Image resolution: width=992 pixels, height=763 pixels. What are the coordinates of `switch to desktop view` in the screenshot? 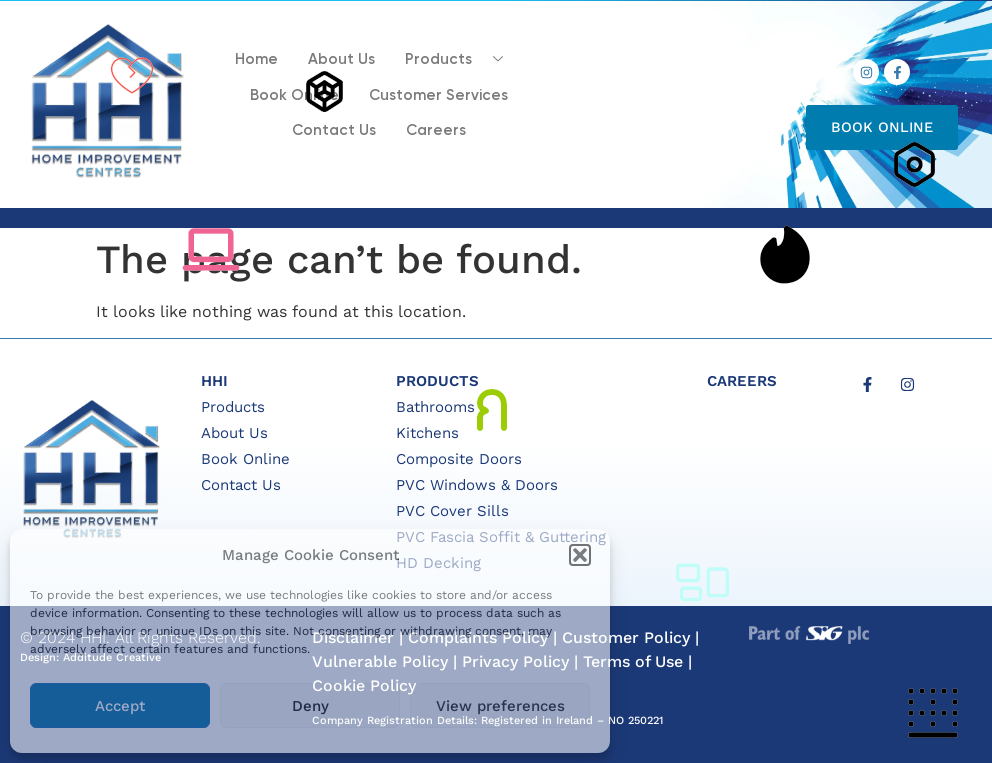 It's located at (211, 248).